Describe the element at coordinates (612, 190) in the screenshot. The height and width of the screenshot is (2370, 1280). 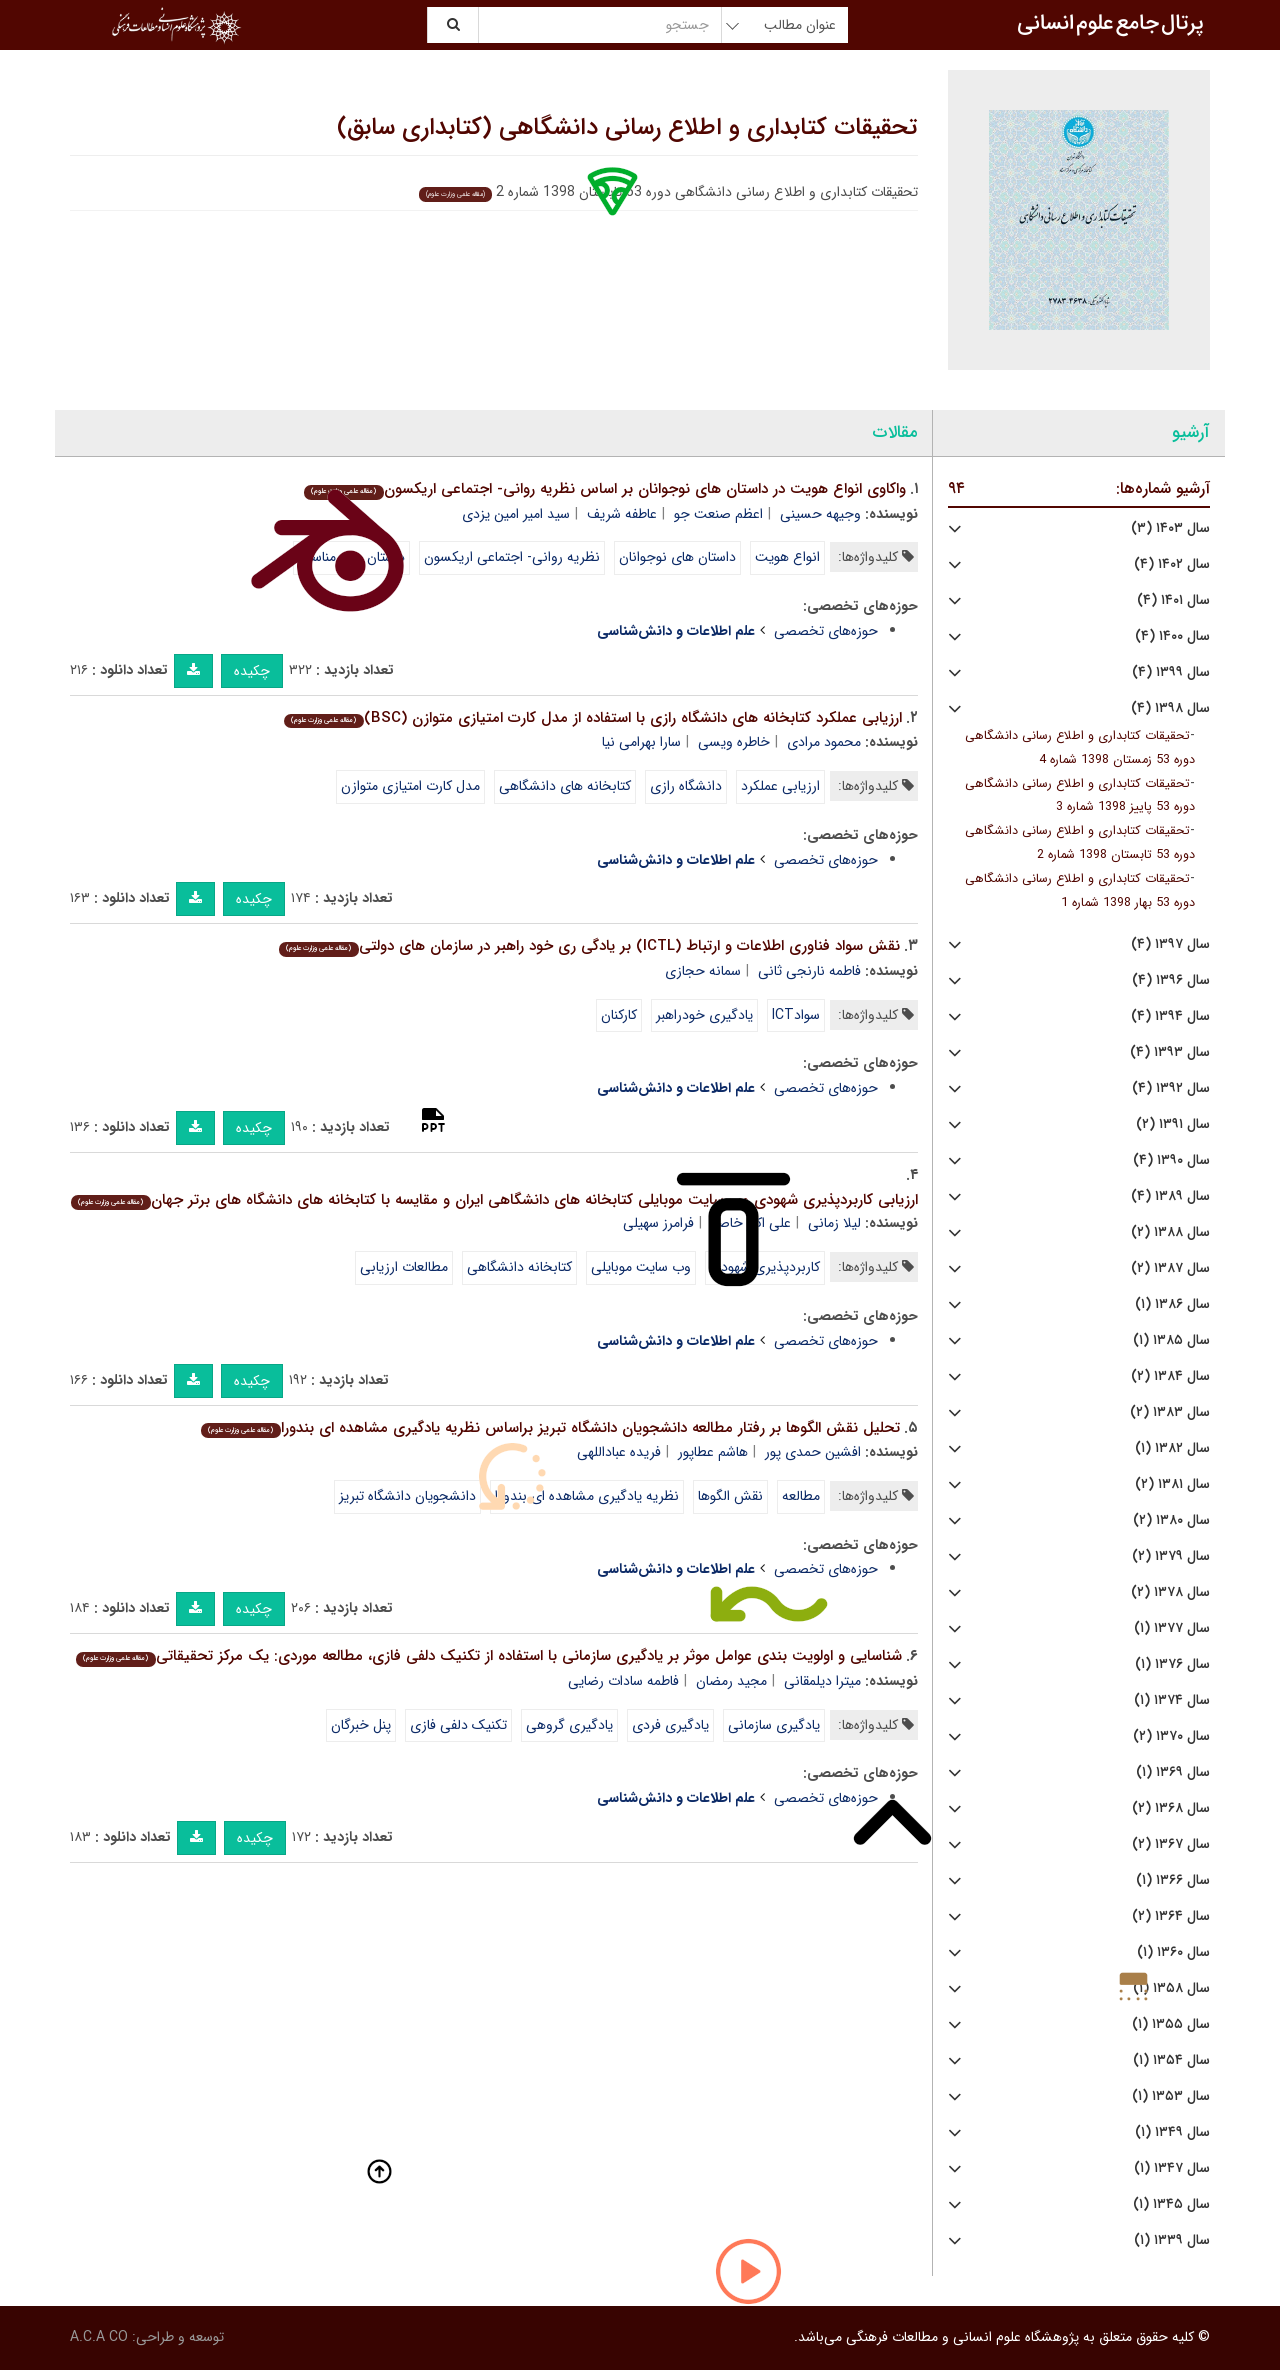
I see `browse food or pizza delivery options` at that location.